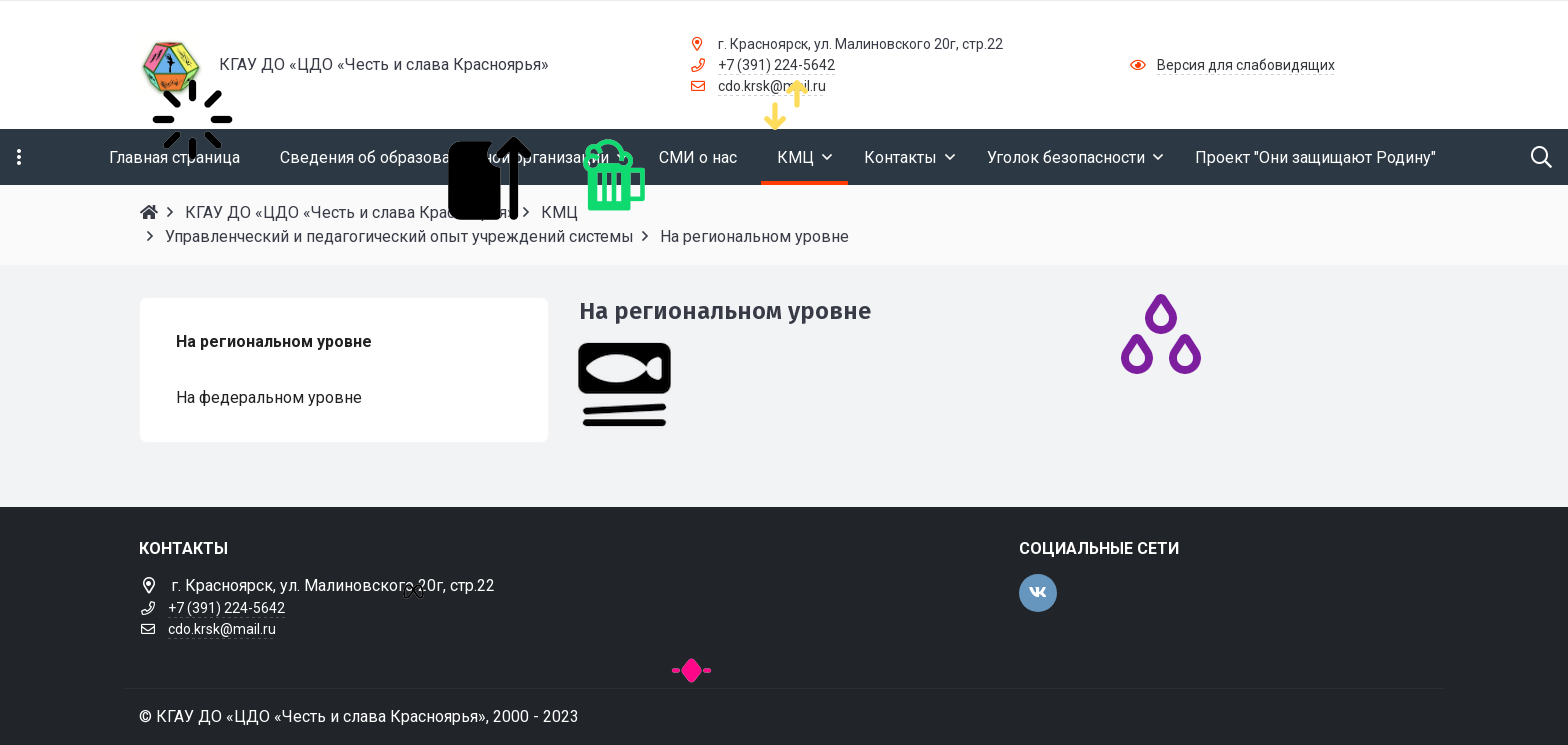 Image resolution: width=1568 pixels, height=745 pixels. I want to click on content is loading, so click(192, 119).